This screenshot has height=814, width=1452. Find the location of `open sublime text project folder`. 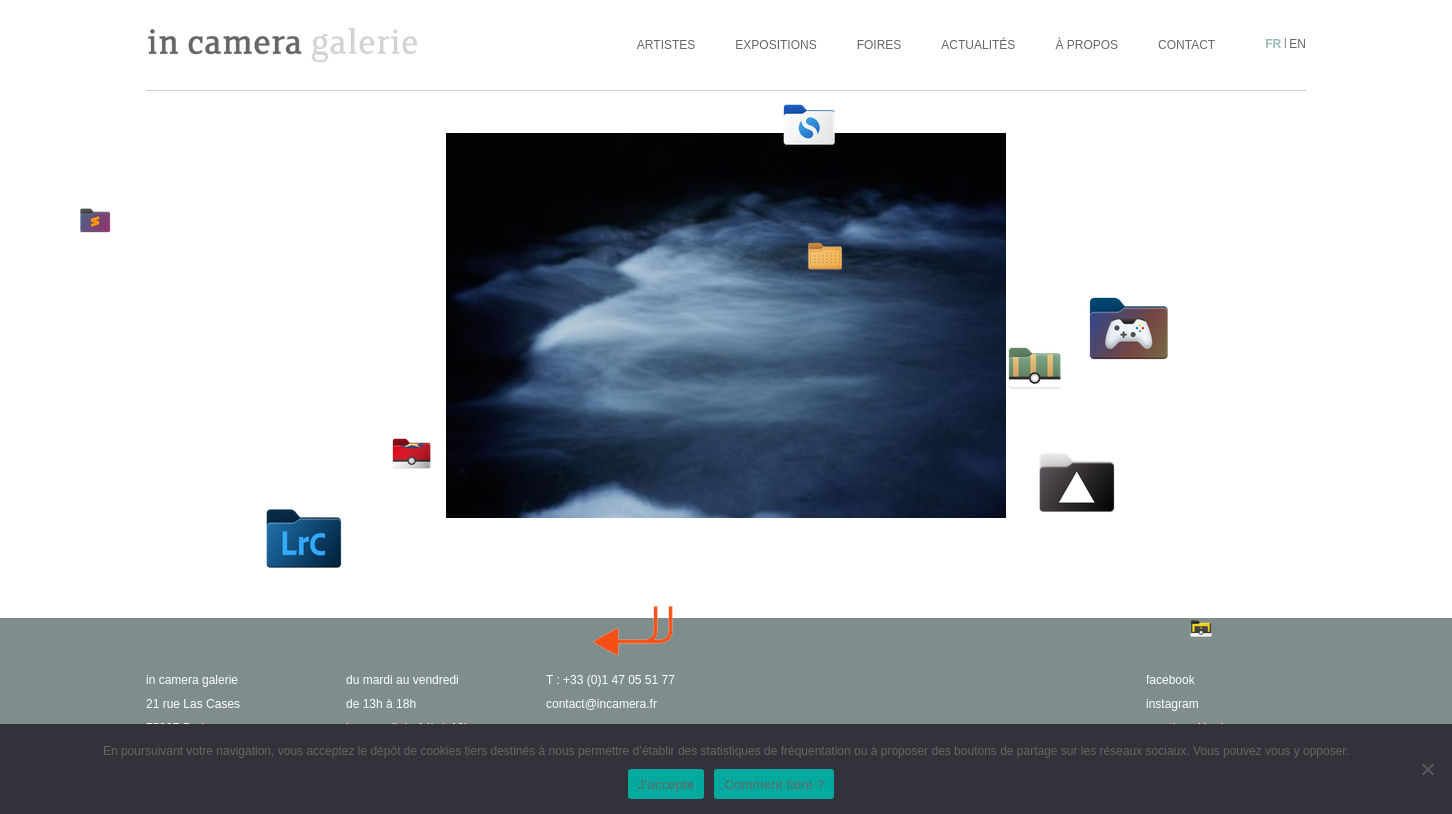

open sublime text project folder is located at coordinates (95, 221).